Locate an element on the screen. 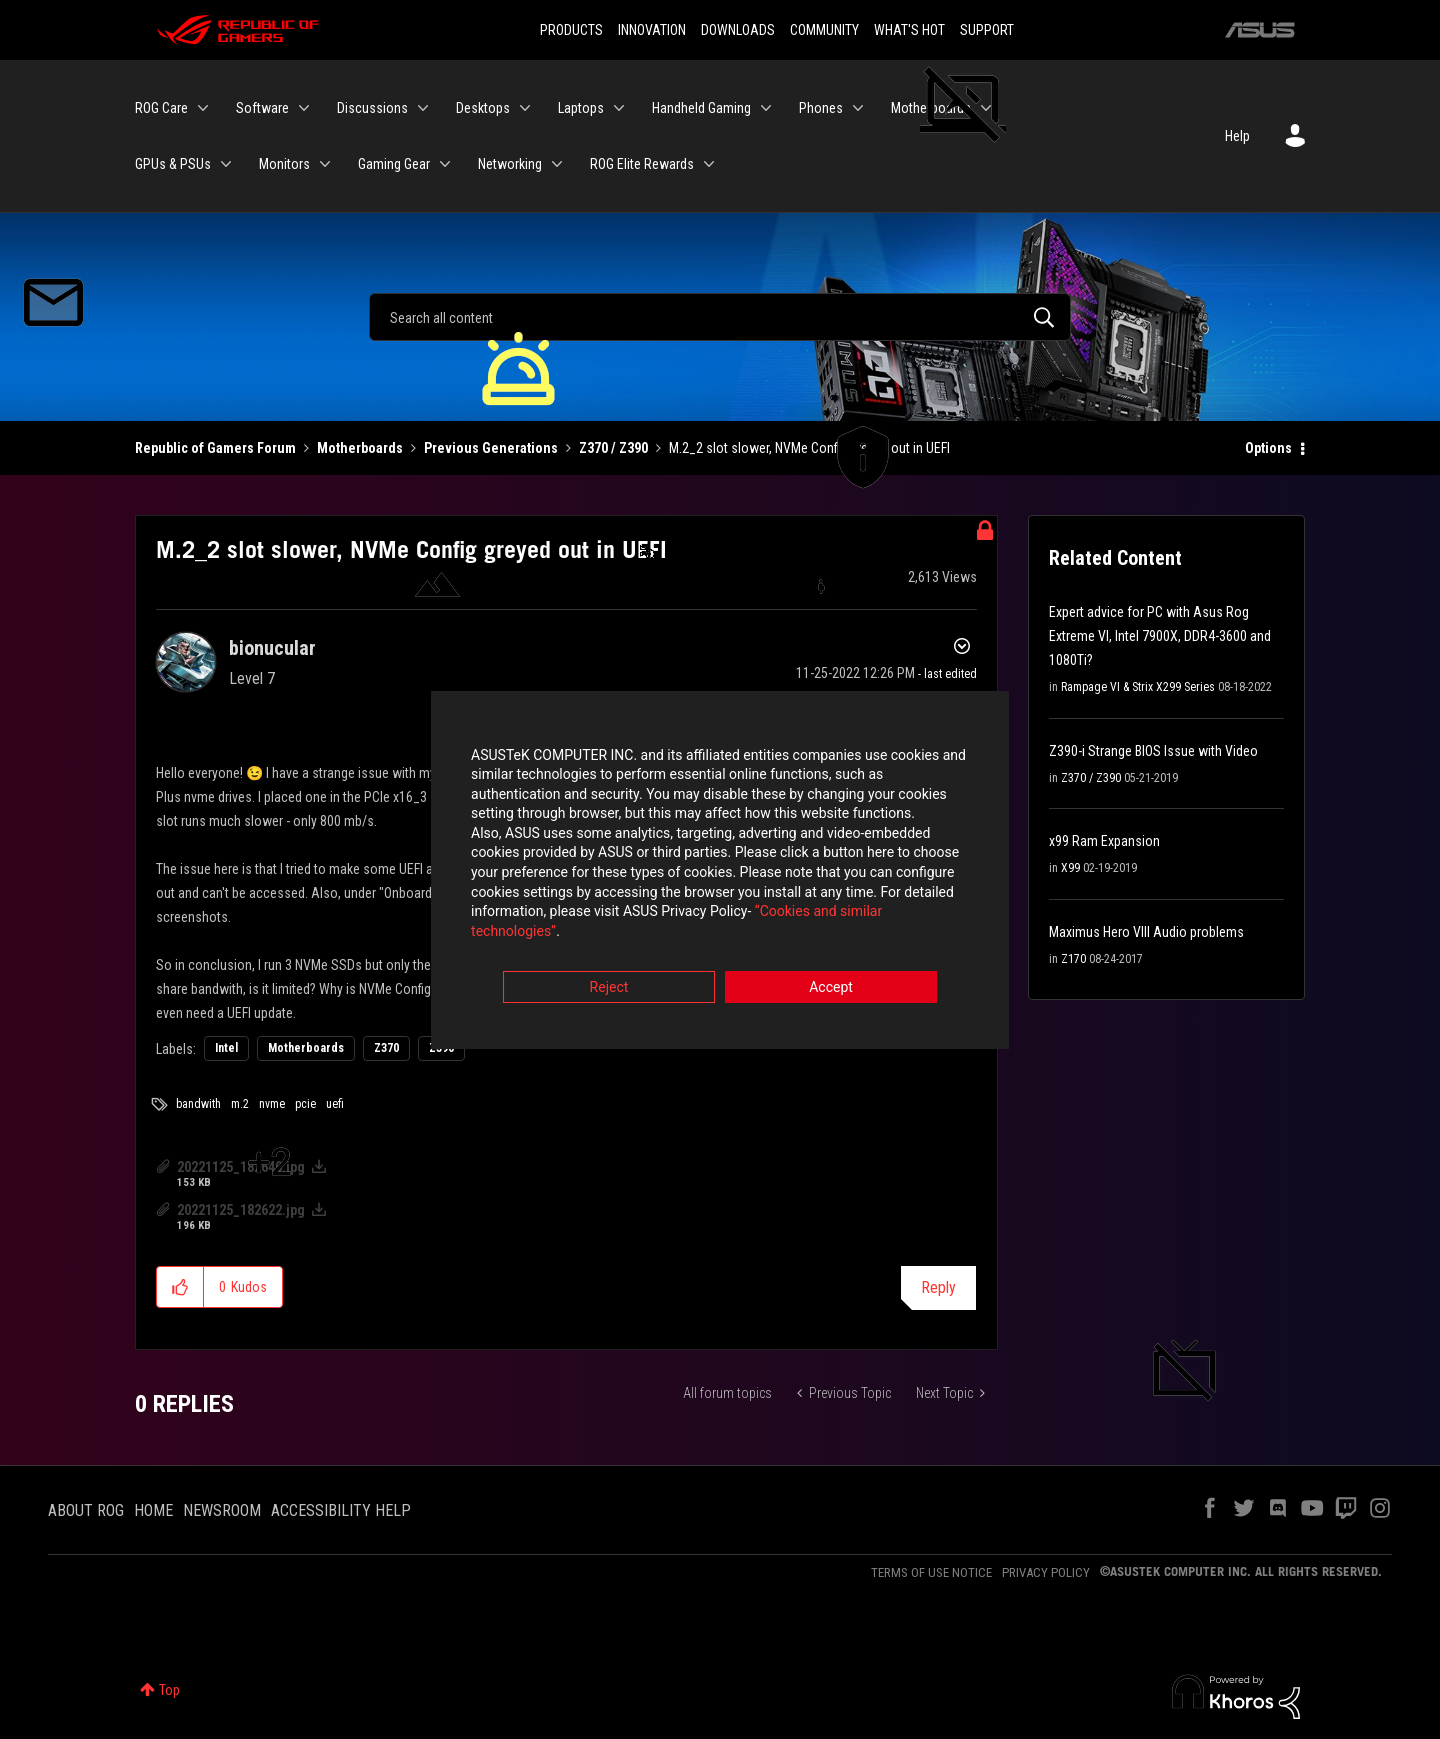  access your email inbox is located at coordinates (53, 302).